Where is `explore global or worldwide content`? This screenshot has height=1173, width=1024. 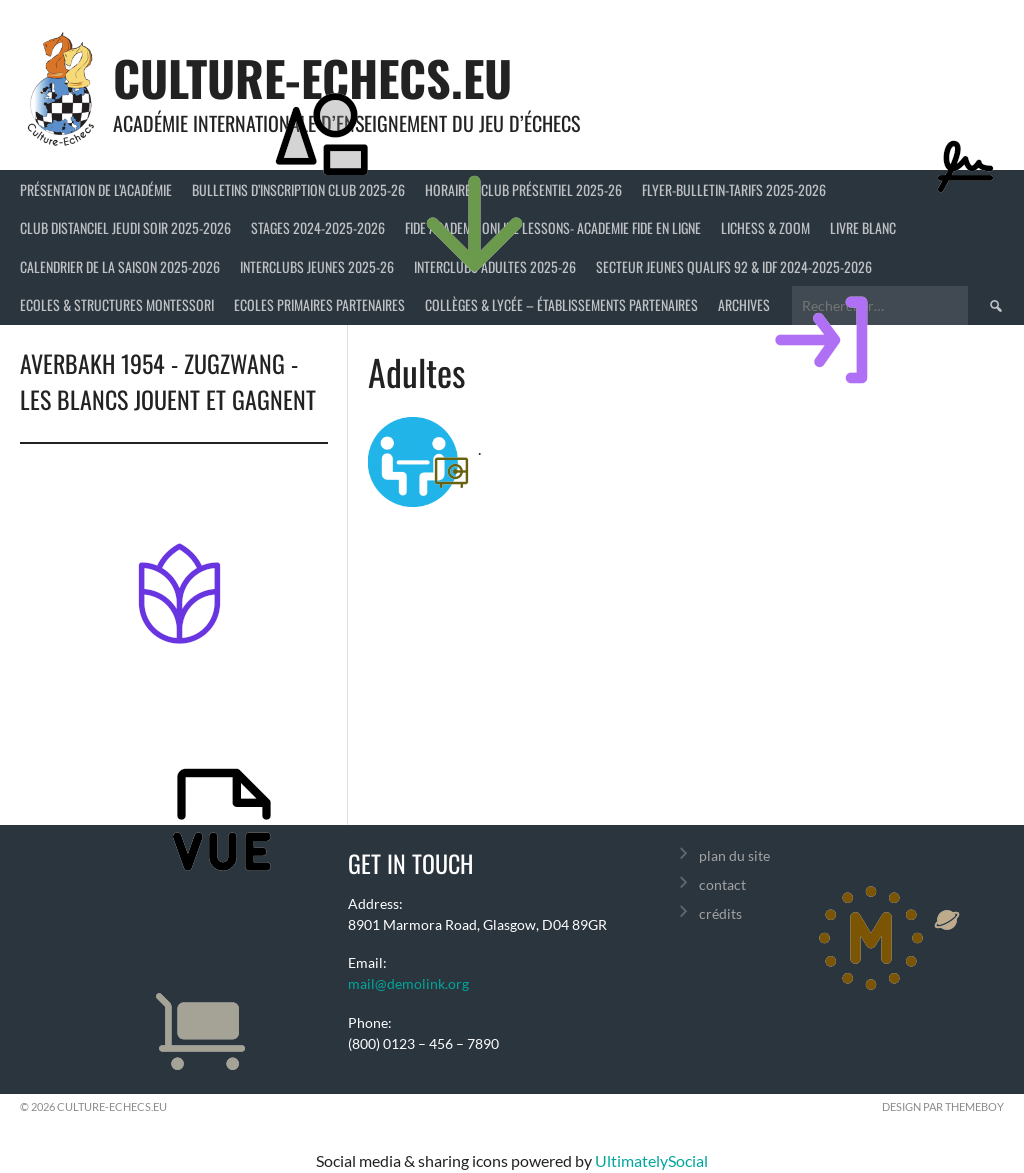
explore global or worldwide content is located at coordinates (947, 920).